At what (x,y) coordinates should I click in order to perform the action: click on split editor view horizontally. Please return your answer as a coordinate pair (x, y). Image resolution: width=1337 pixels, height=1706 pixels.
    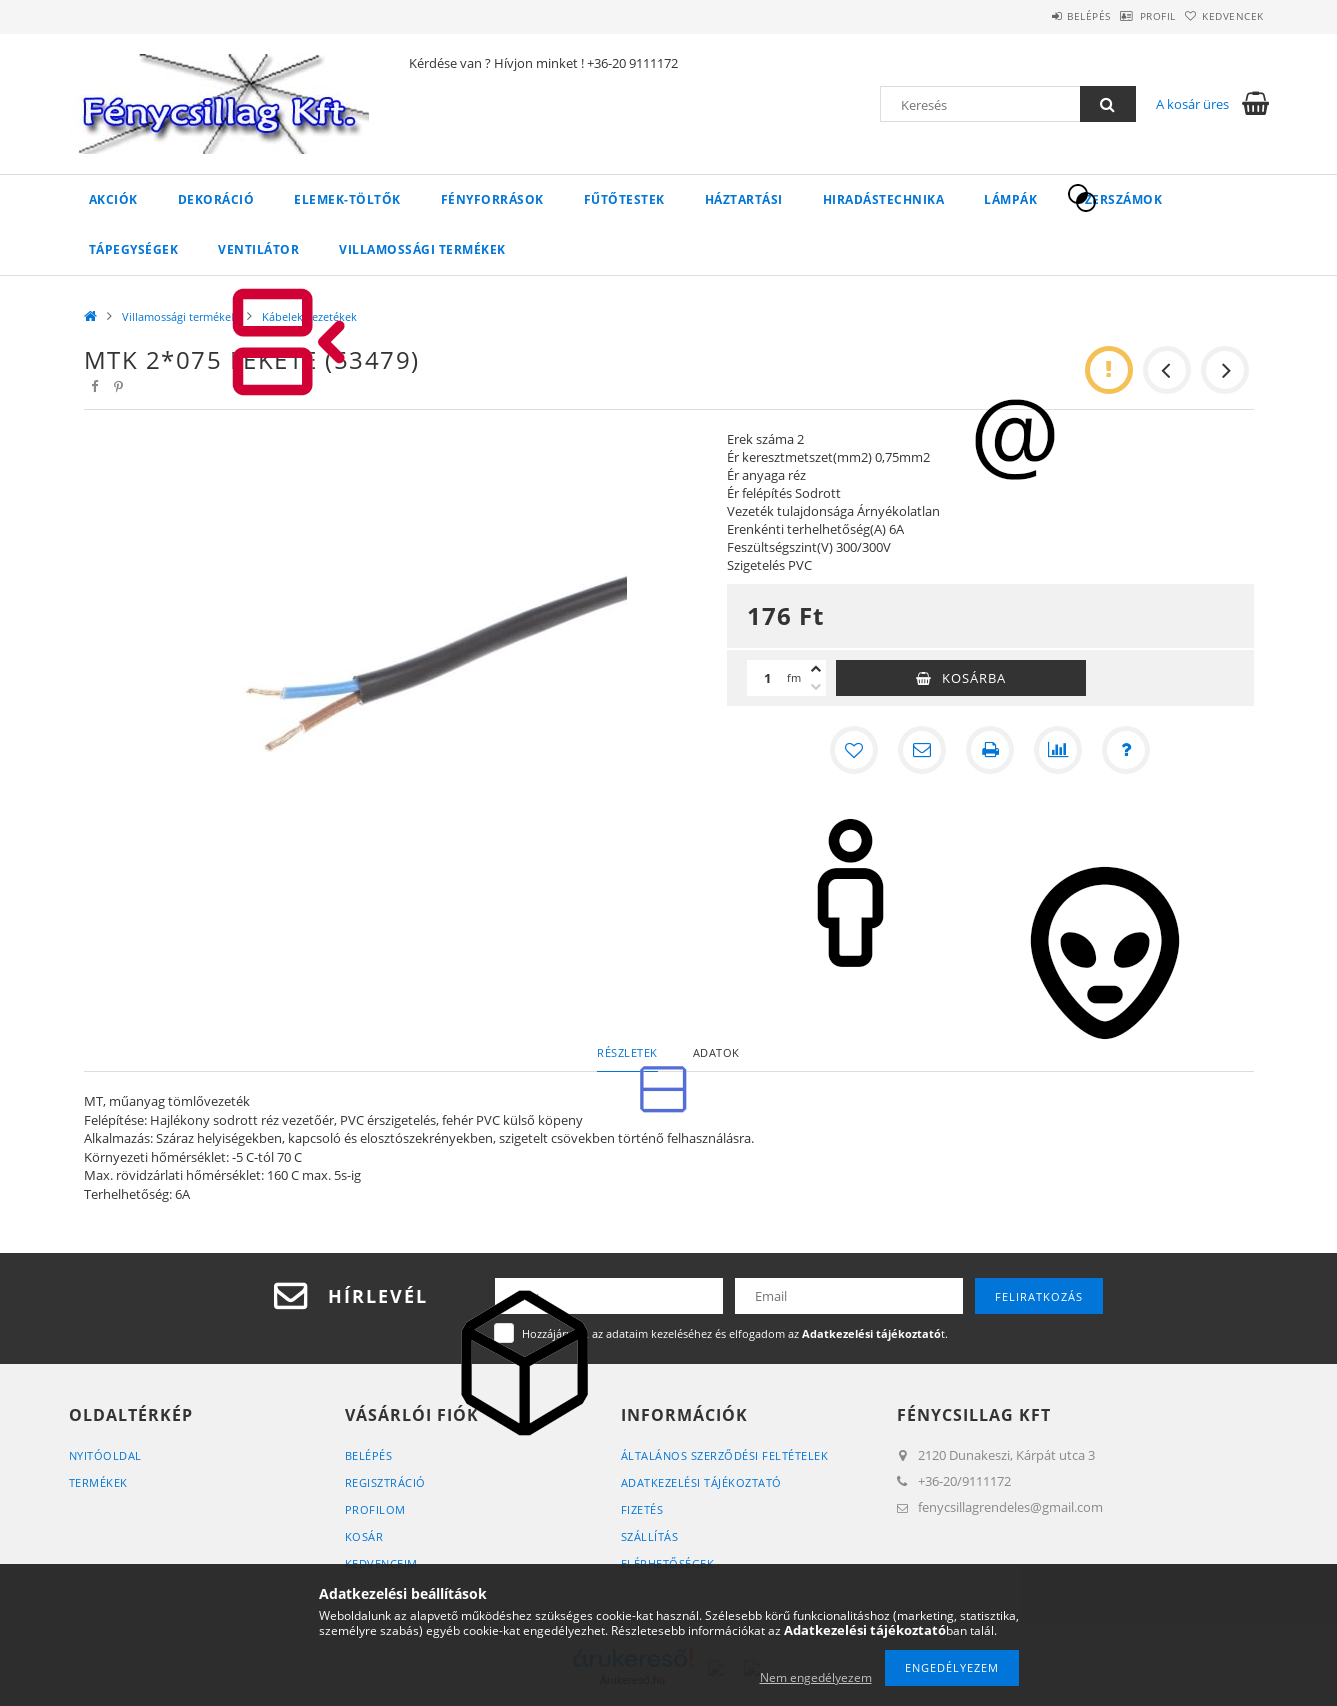
    Looking at the image, I should click on (661, 1087).